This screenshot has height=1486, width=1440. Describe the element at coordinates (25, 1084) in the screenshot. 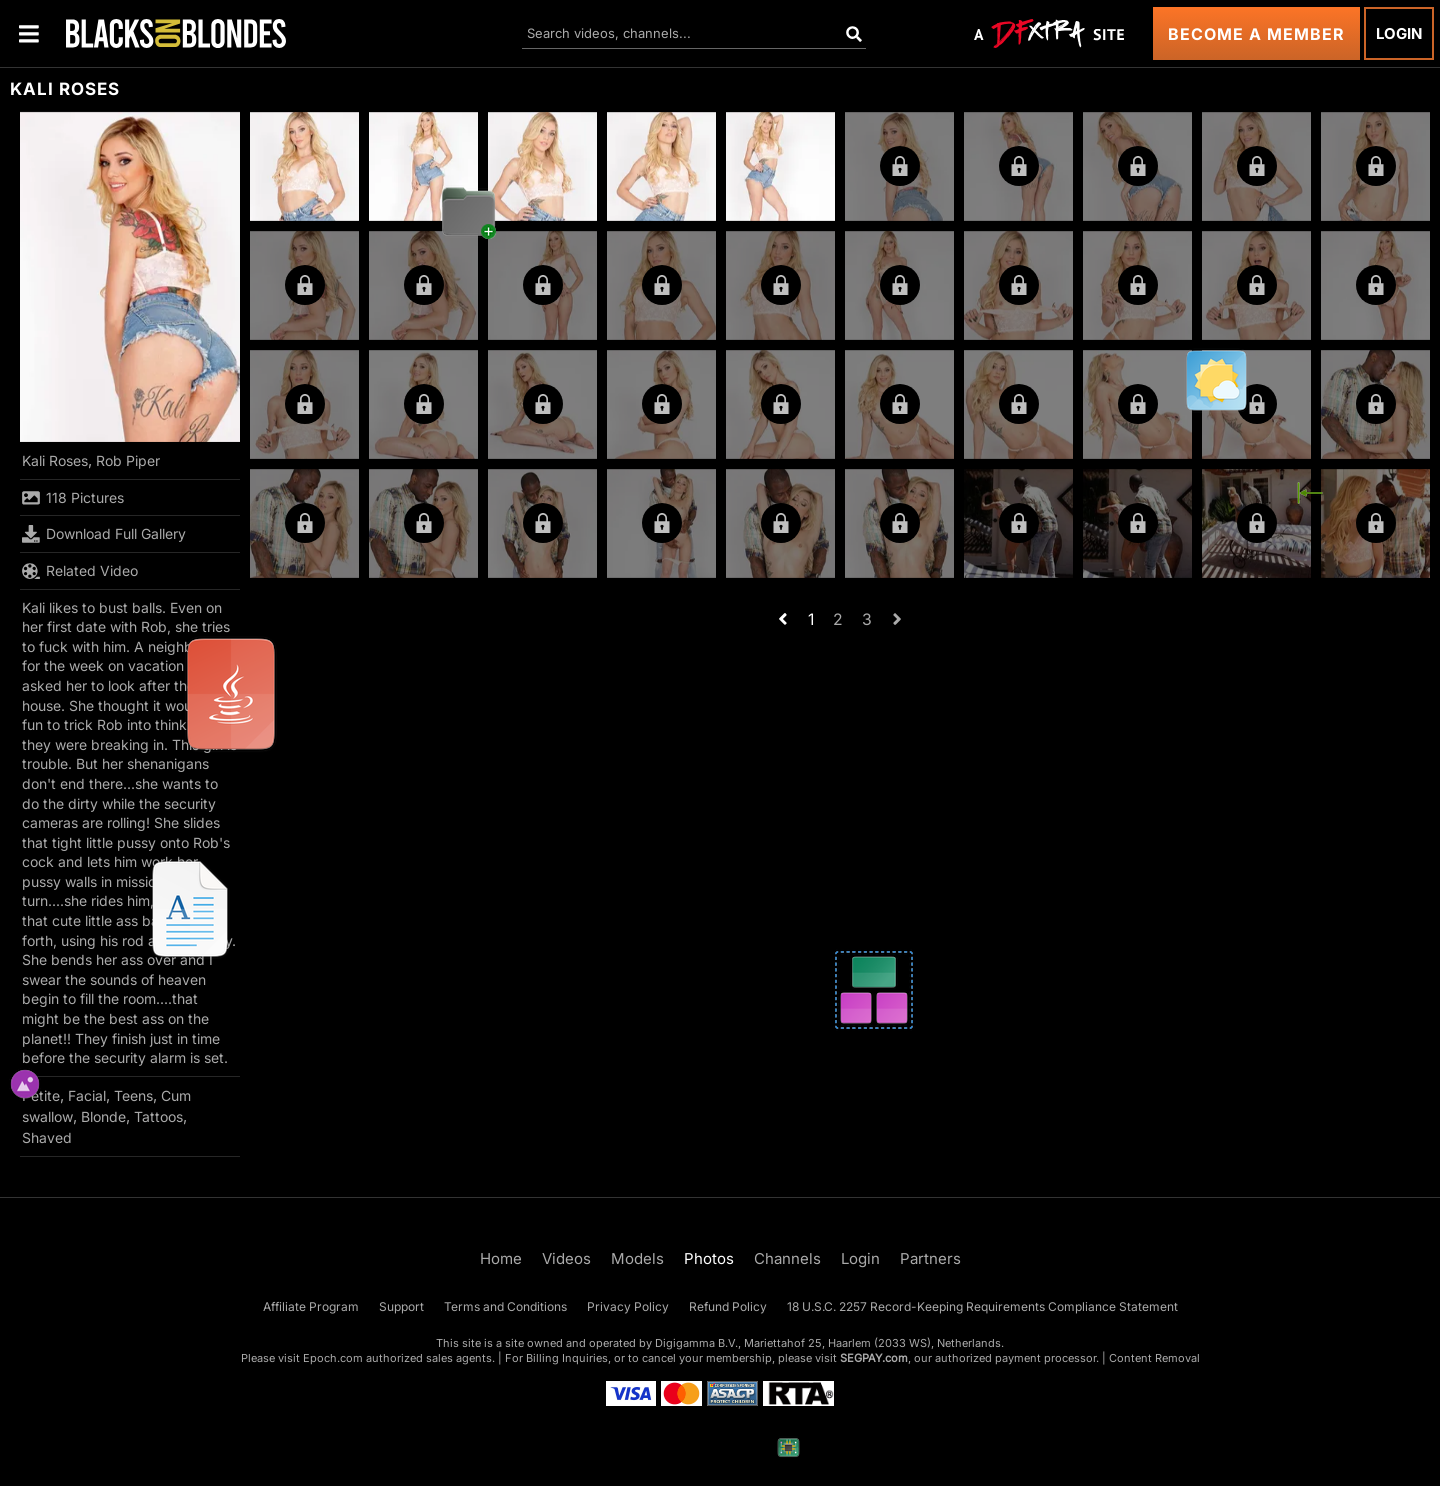

I see `access your photo library` at that location.